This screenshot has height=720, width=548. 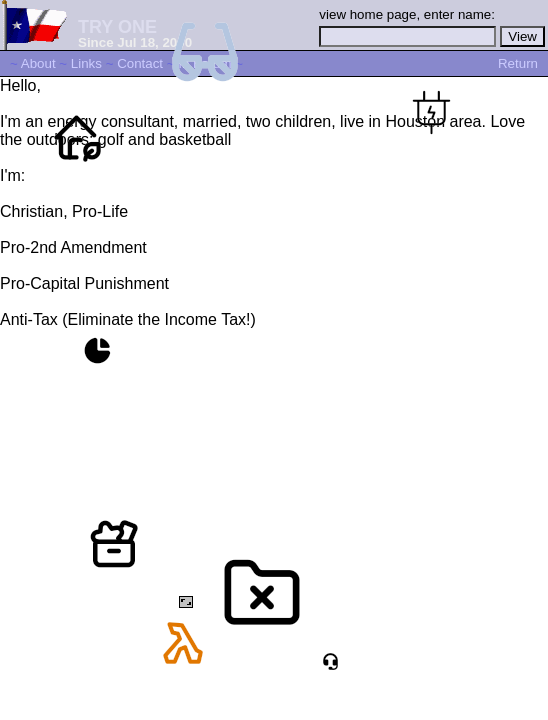 I want to click on delete a folder, so click(x=262, y=594).